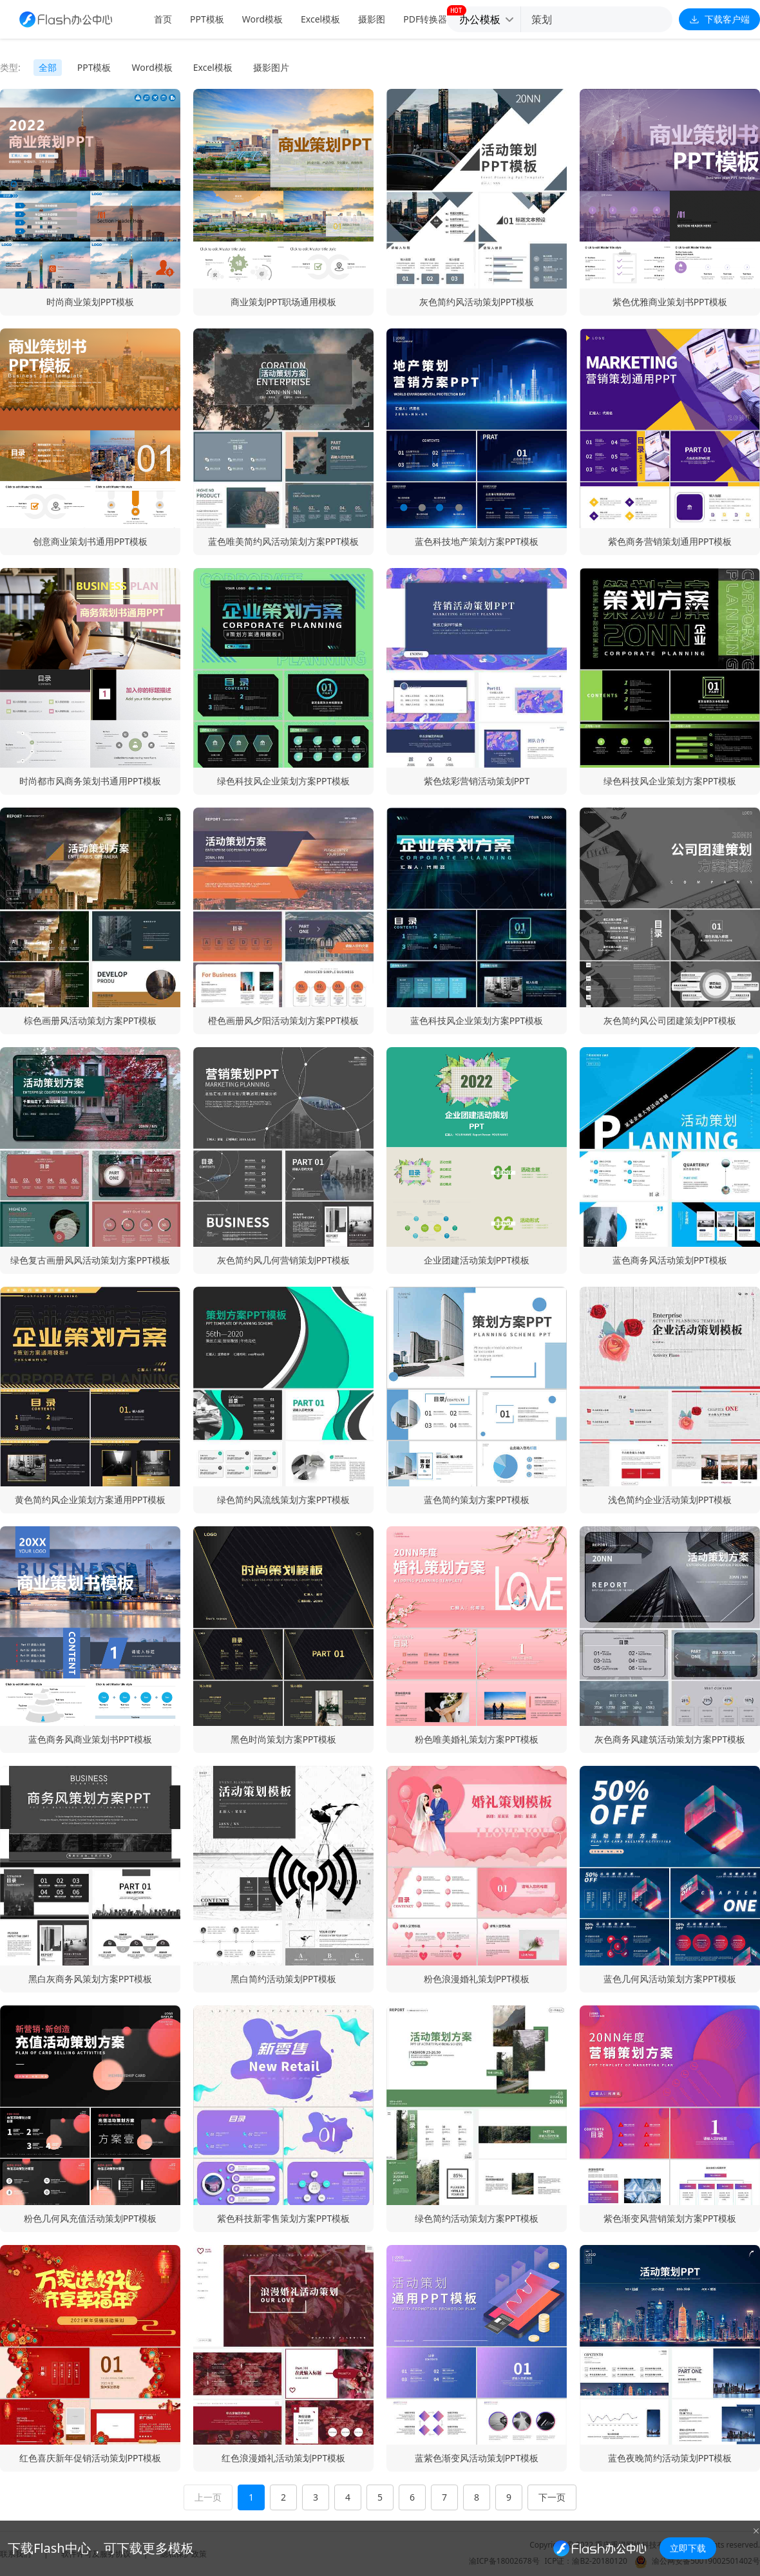 This screenshot has height=2576, width=760. What do you see at coordinates (312, 1879) in the screenshot?
I see `eclipse mosquitto MQTT broker logo` at bounding box center [312, 1879].